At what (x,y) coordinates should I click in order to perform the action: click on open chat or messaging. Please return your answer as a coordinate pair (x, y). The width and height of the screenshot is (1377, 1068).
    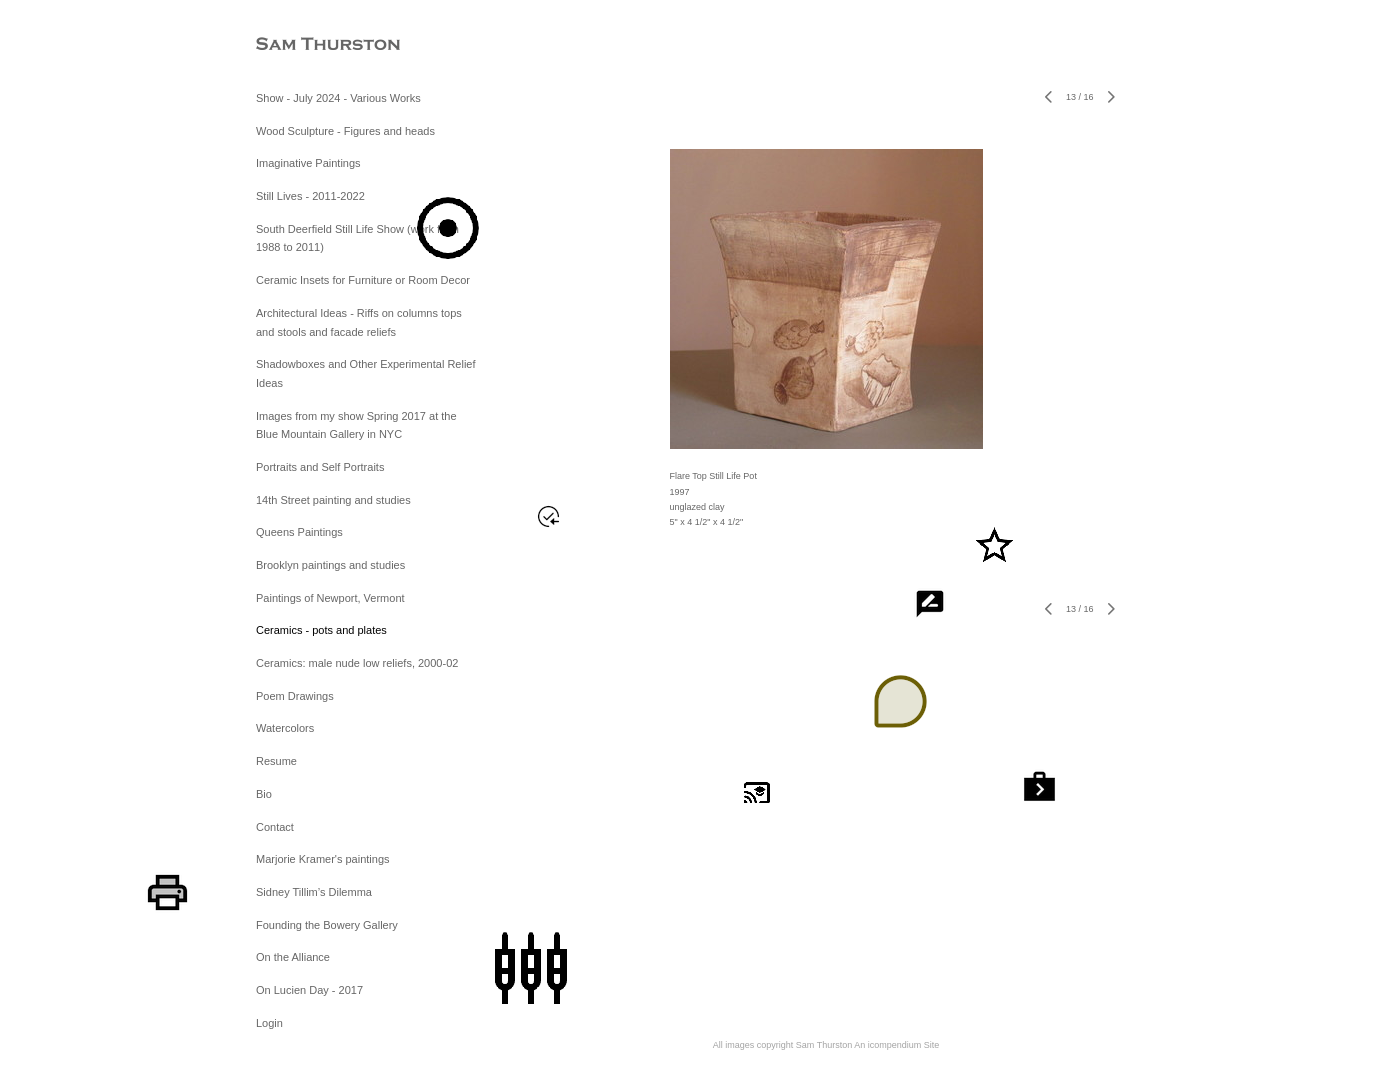
    Looking at the image, I should click on (899, 702).